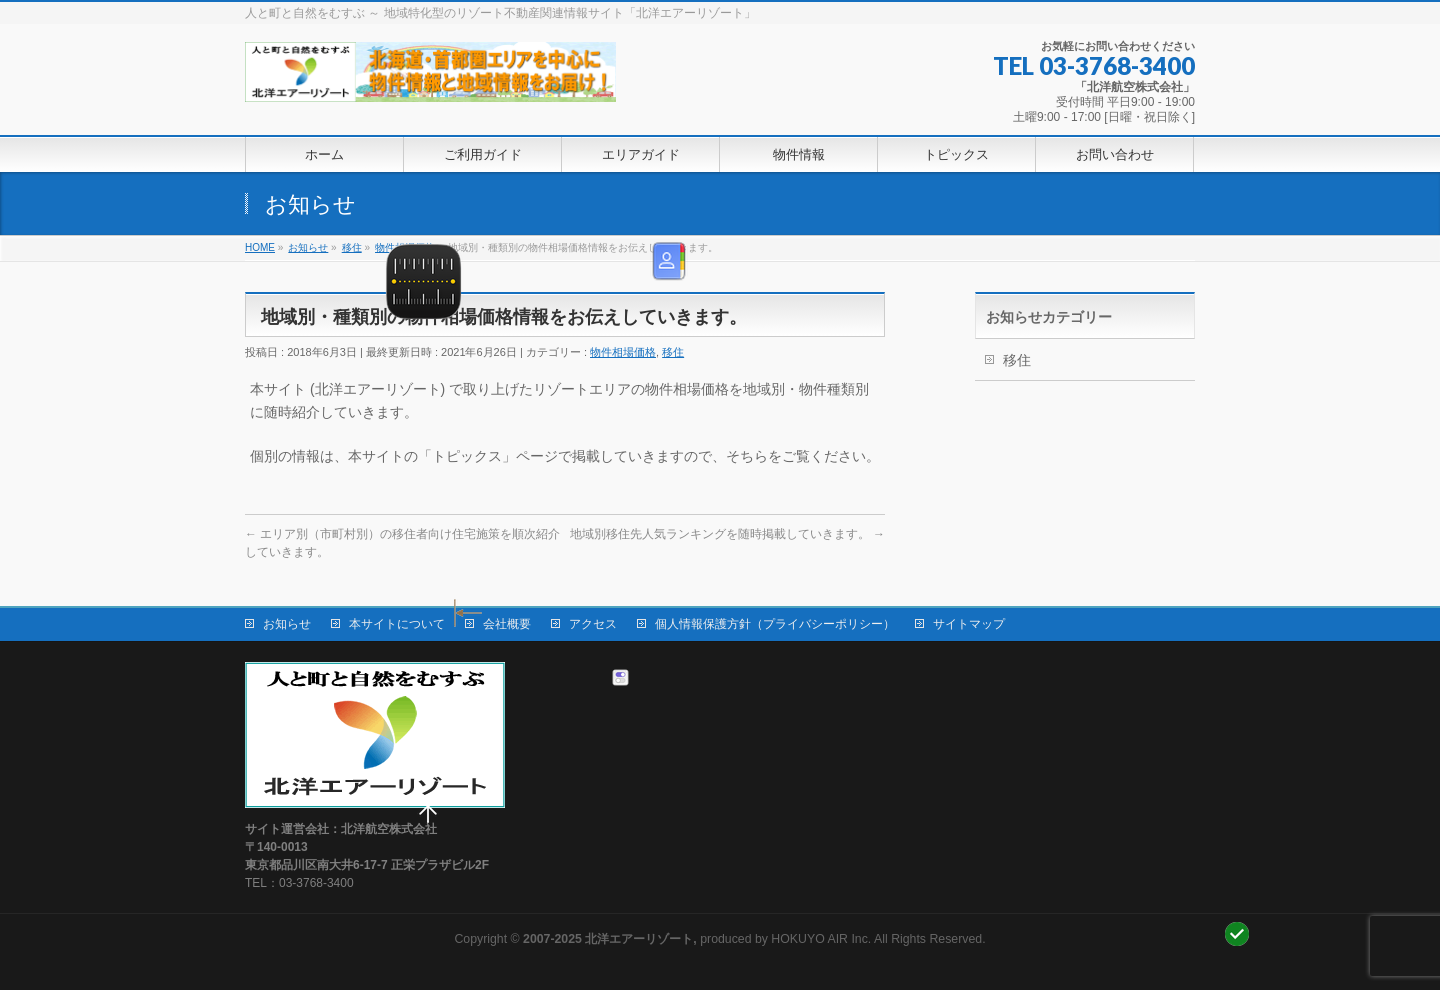  I want to click on confirm or accept an action, so click(1237, 934).